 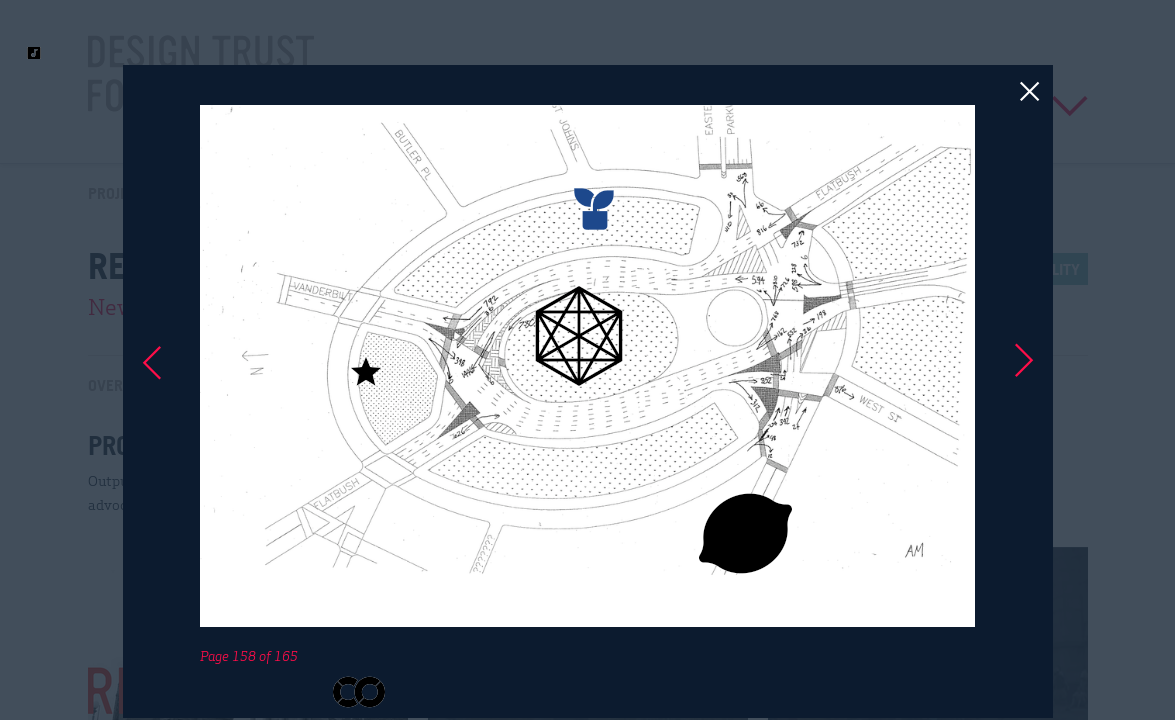 I want to click on mark item as favorite, so click(x=366, y=372).